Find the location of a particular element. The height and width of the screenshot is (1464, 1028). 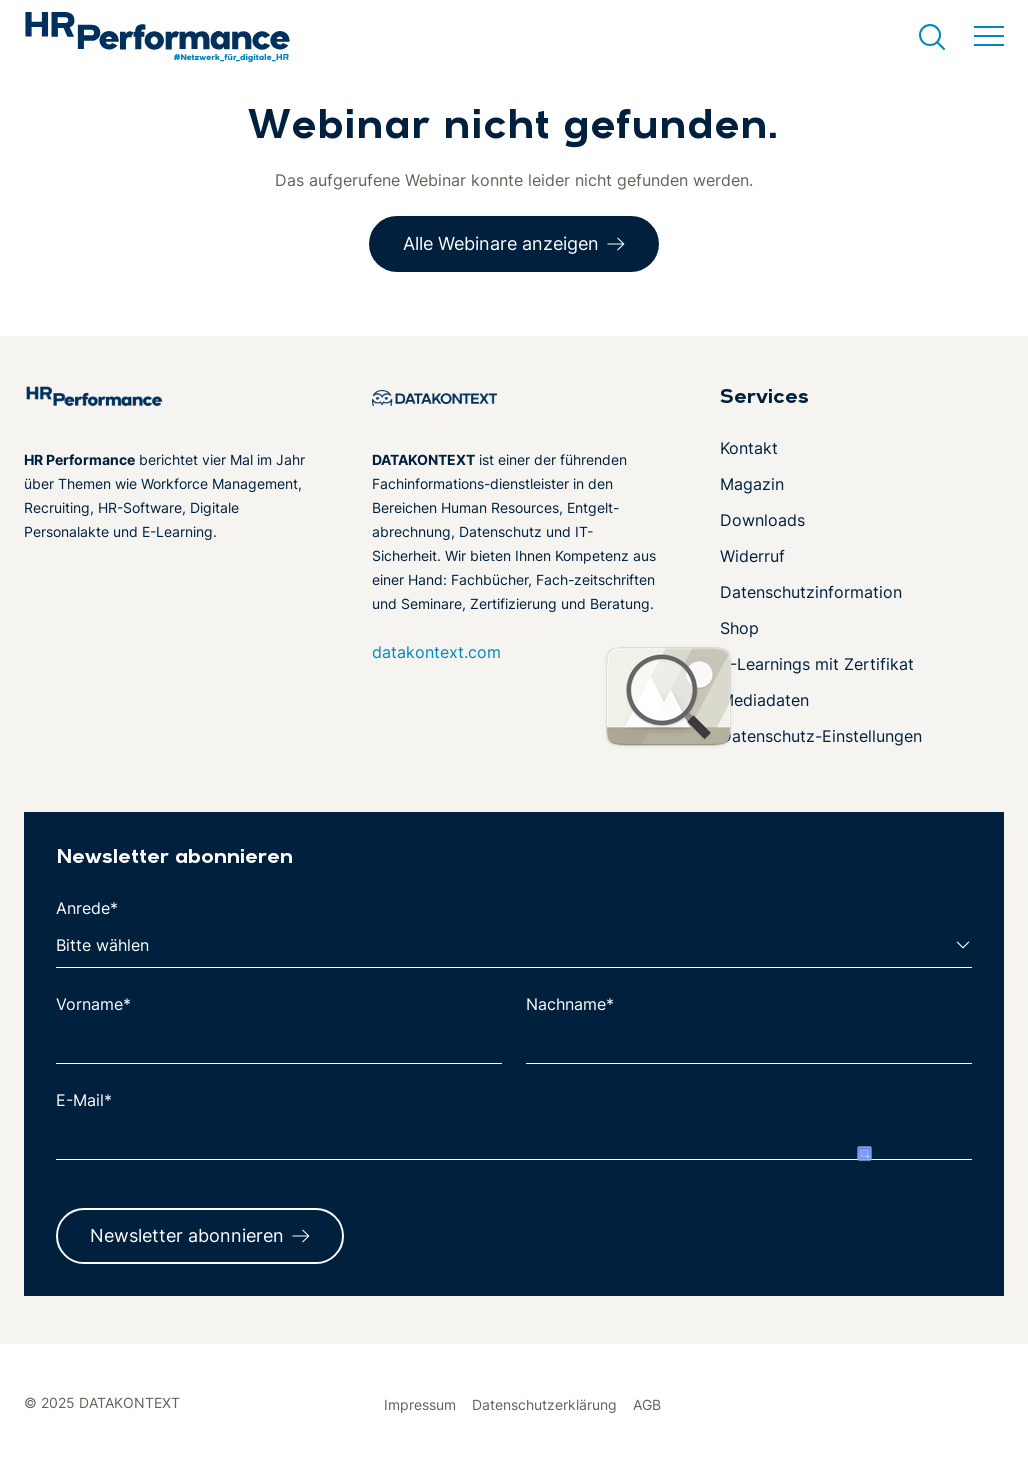

open the image viewer application is located at coordinates (668, 696).